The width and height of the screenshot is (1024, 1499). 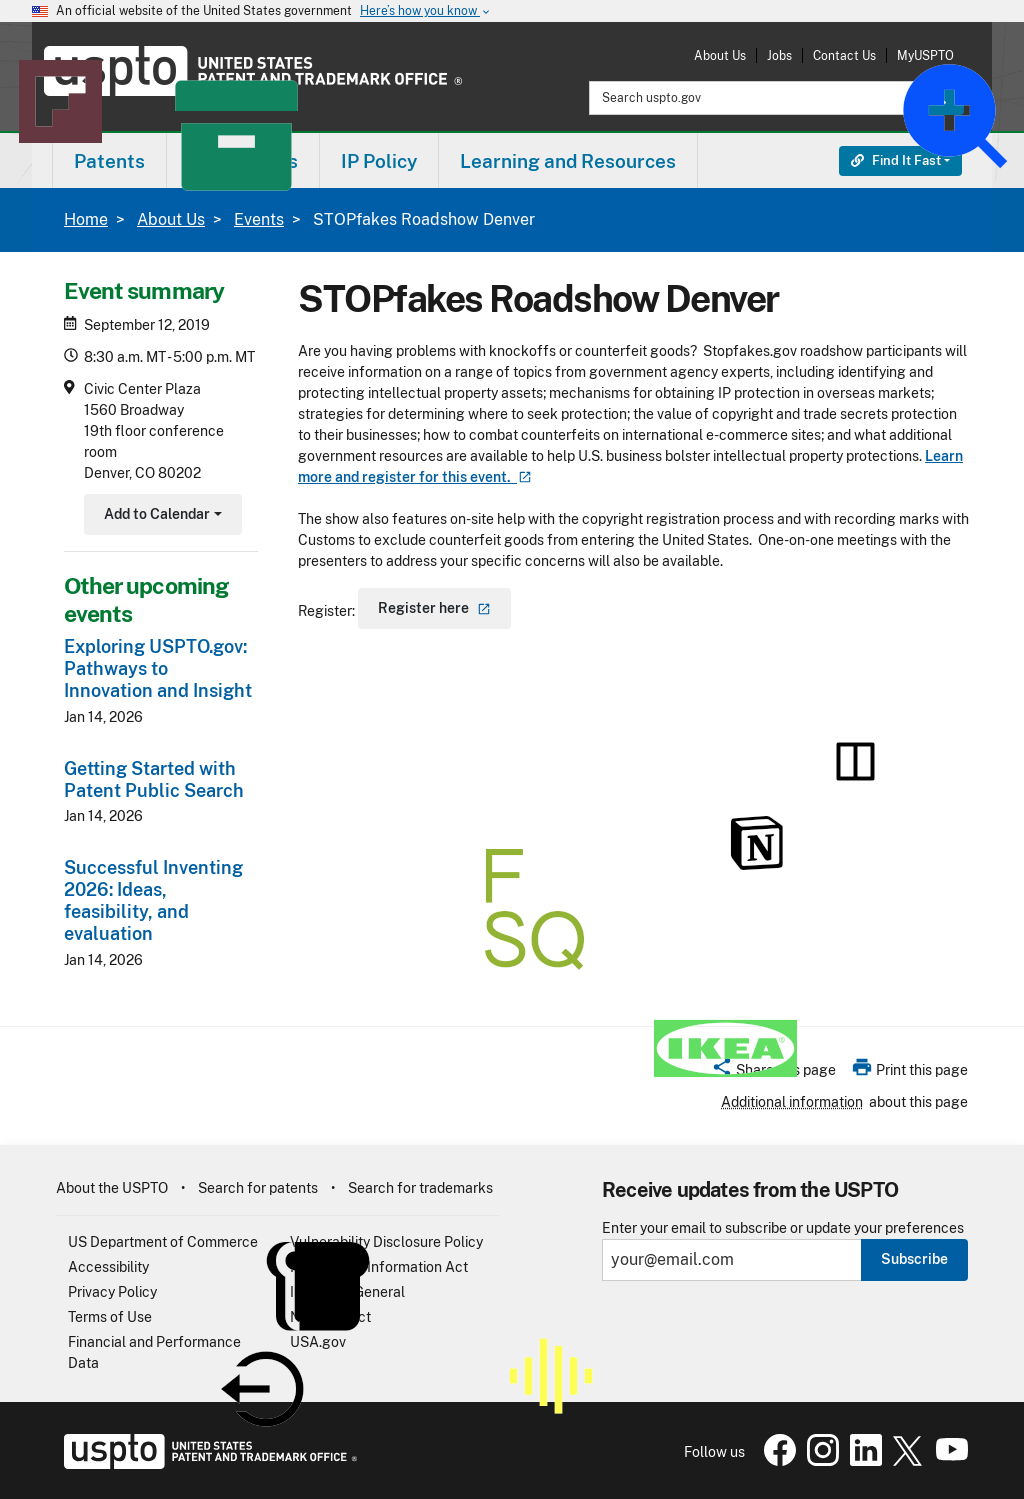 What do you see at coordinates (758, 843) in the screenshot?
I see `open Notion app` at bounding box center [758, 843].